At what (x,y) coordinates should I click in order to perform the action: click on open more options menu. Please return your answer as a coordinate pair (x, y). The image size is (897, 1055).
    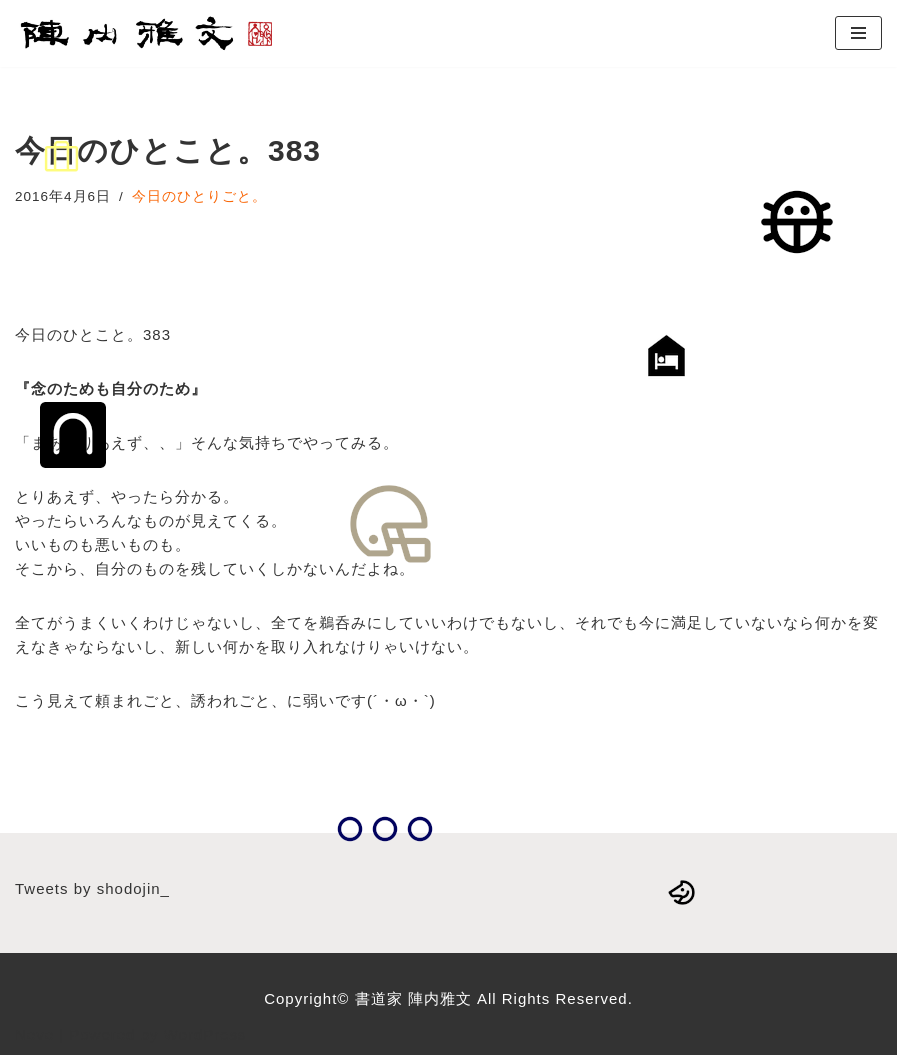
    Looking at the image, I should click on (385, 829).